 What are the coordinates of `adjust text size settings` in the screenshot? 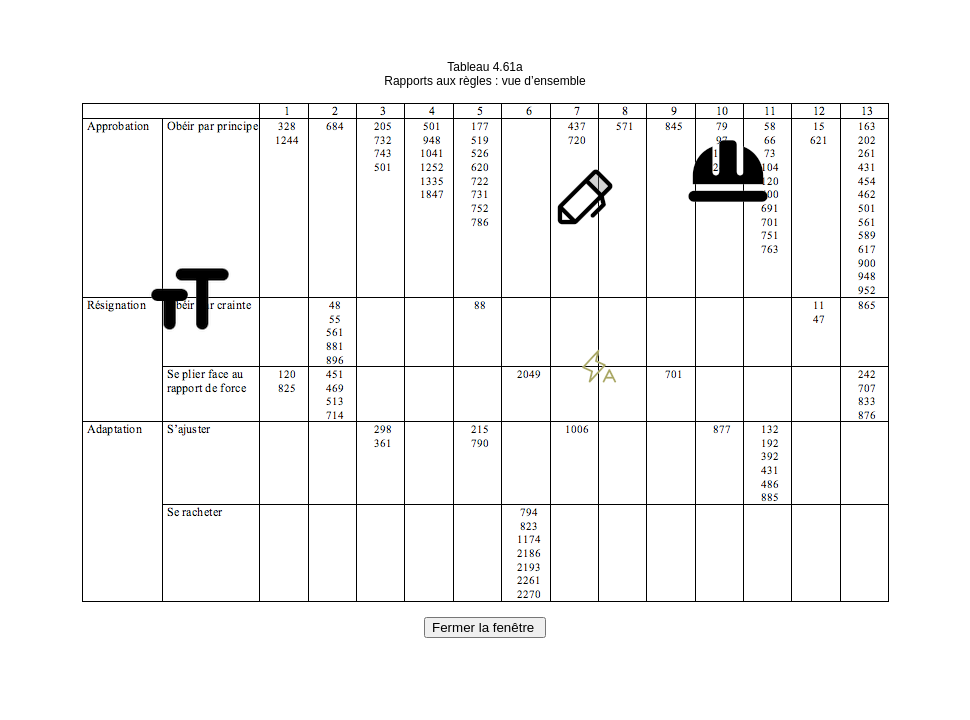 It's located at (188, 301).